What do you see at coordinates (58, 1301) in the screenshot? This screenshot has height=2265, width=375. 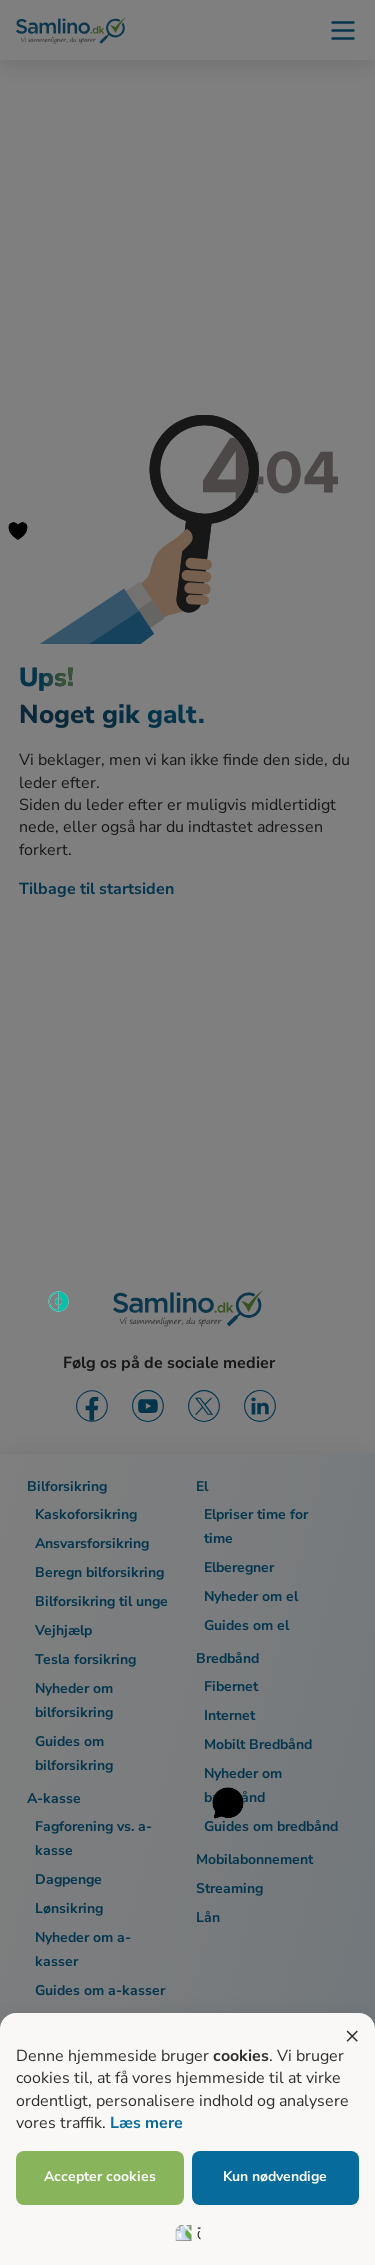 I see `toggle invert colors mode` at bounding box center [58, 1301].